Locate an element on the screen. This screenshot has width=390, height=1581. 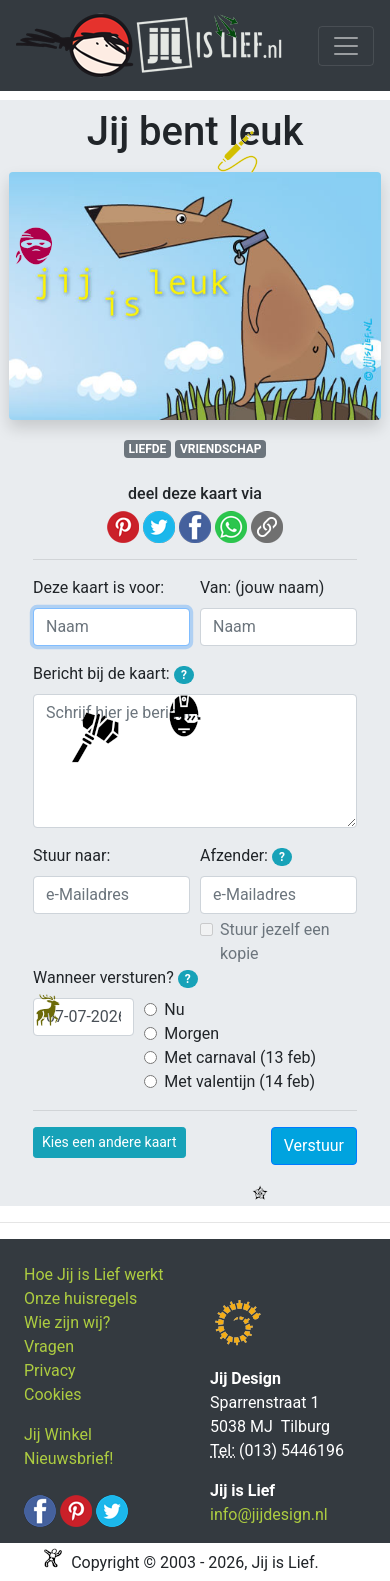
access cyborg or android character options is located at coordinates (184, 716).